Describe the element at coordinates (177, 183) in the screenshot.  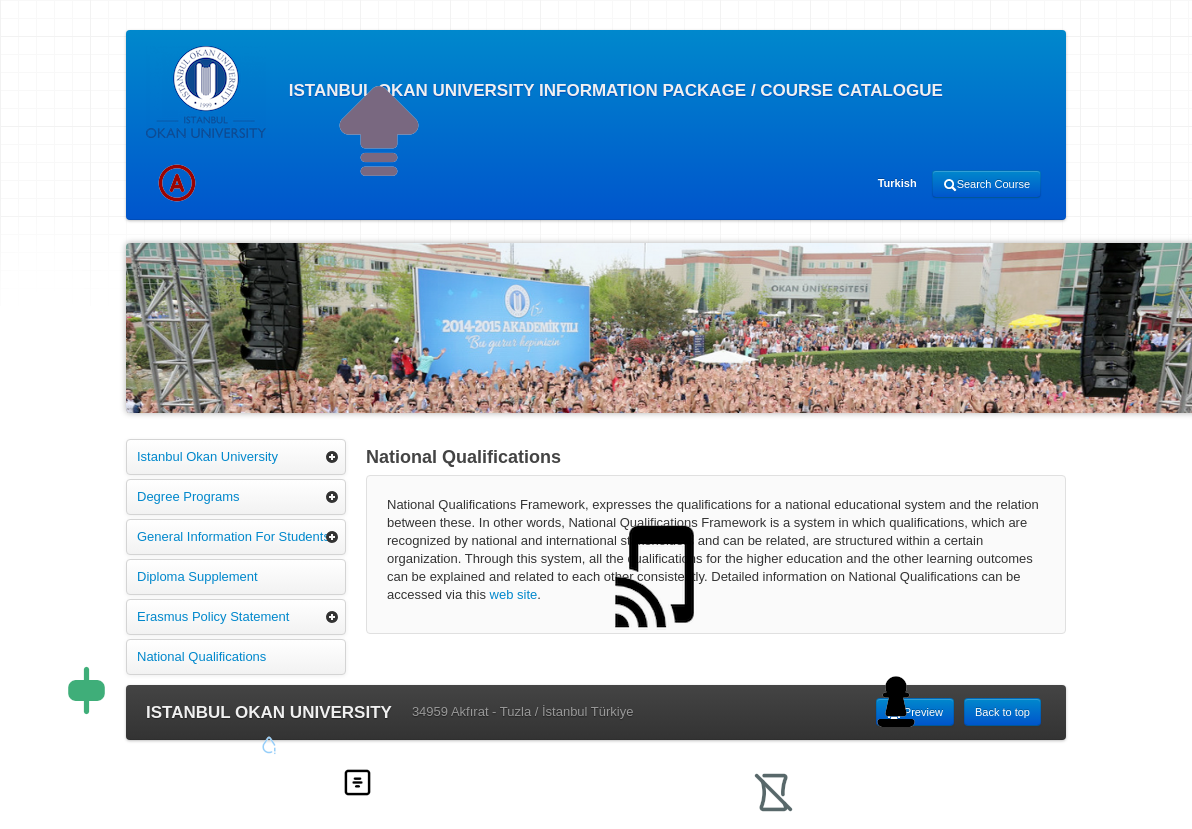
I see `xbox controller A button indicator` at that location.